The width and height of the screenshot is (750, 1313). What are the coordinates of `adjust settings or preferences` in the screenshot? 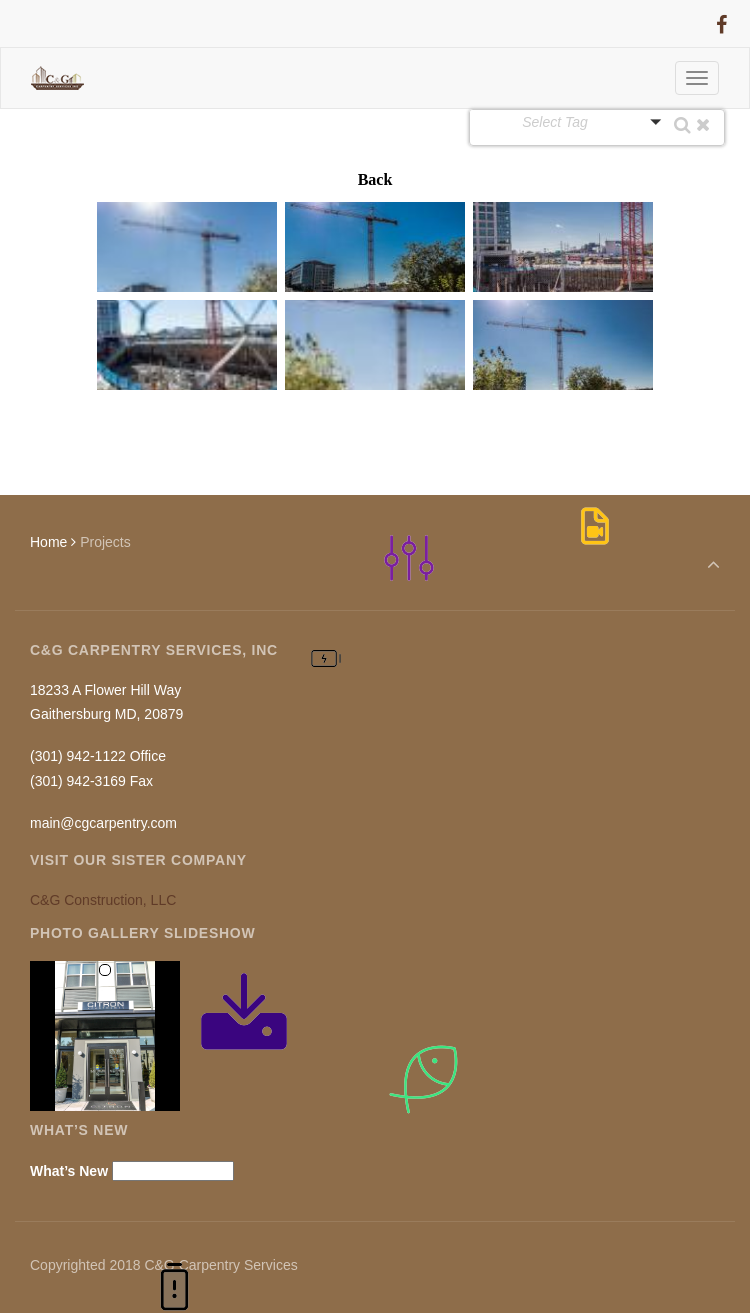 It's located at (409, 558).